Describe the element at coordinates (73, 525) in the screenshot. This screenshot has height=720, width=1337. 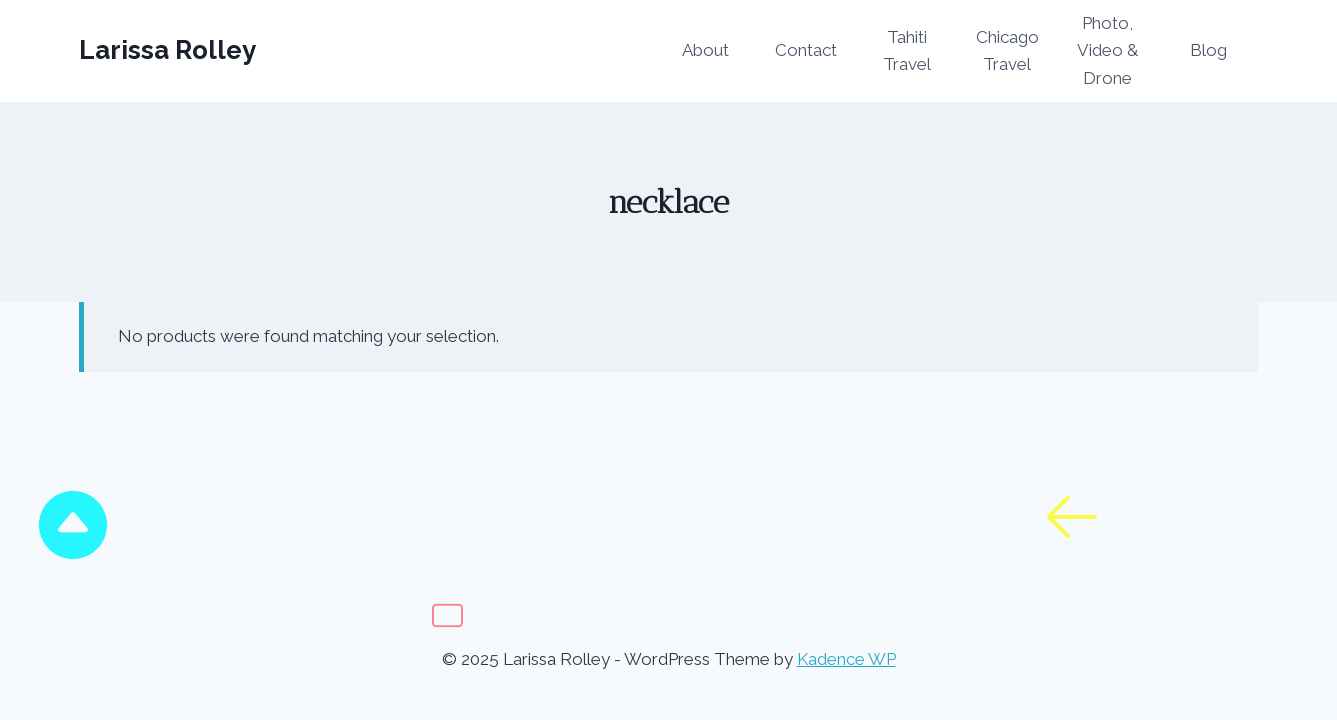
I see `expand or collapse a section upward` at that location.